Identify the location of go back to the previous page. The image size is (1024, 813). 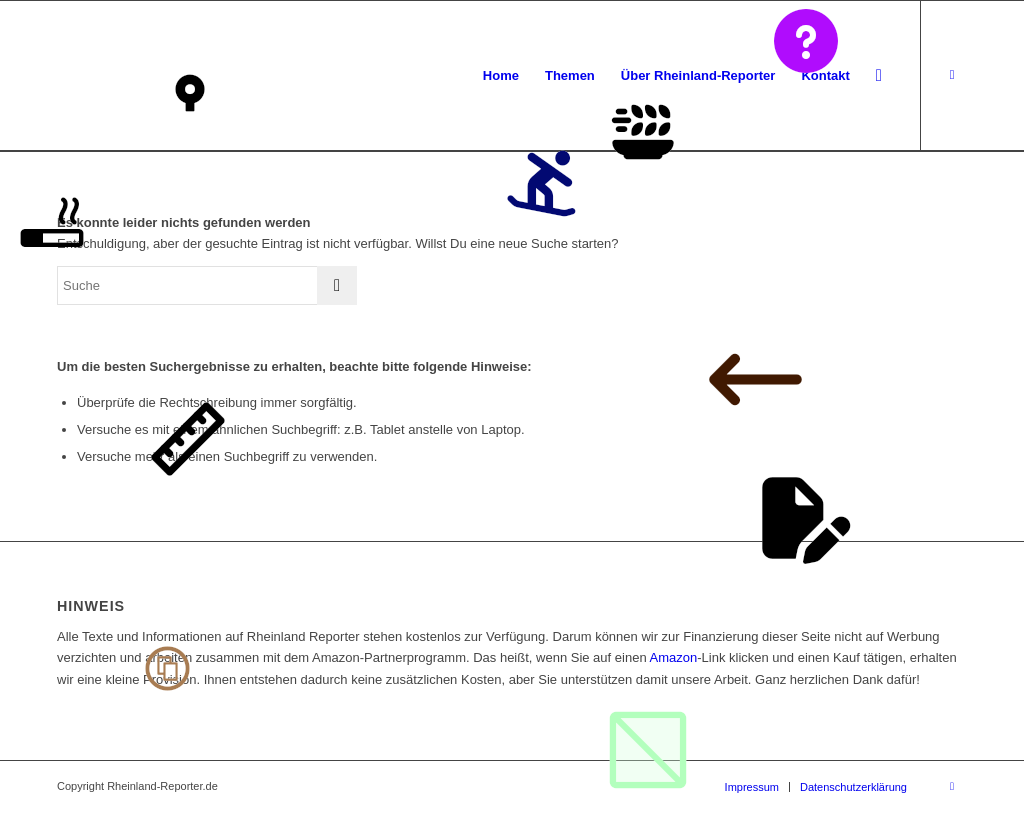
(755, 379).